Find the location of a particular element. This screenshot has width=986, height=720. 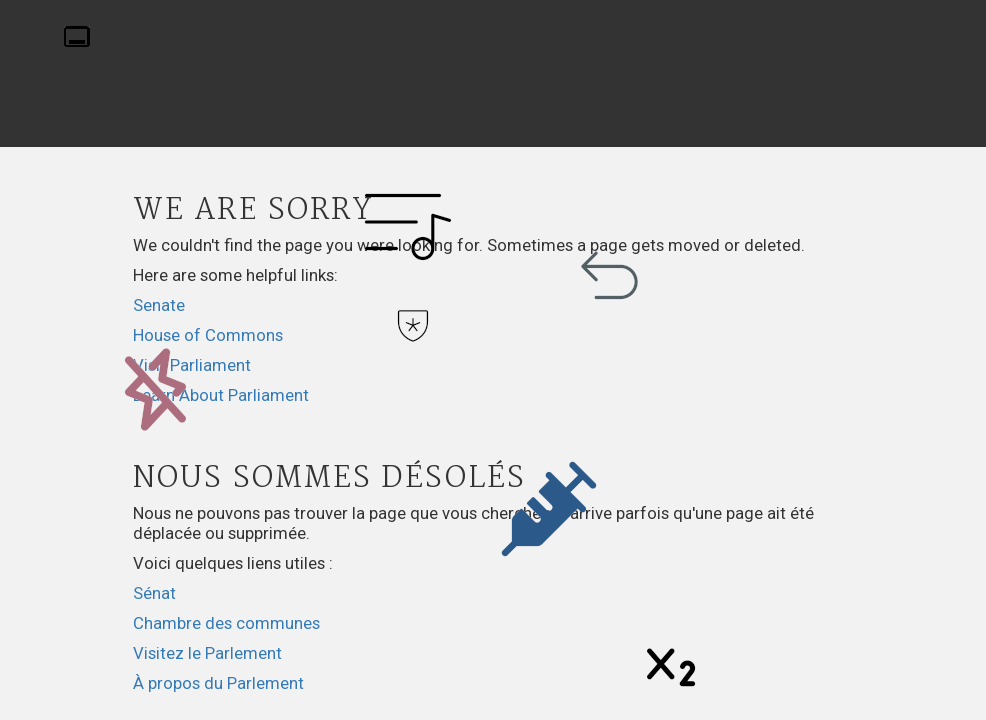

view video player controls or bottom action bar is located at coordinates (77, 37).